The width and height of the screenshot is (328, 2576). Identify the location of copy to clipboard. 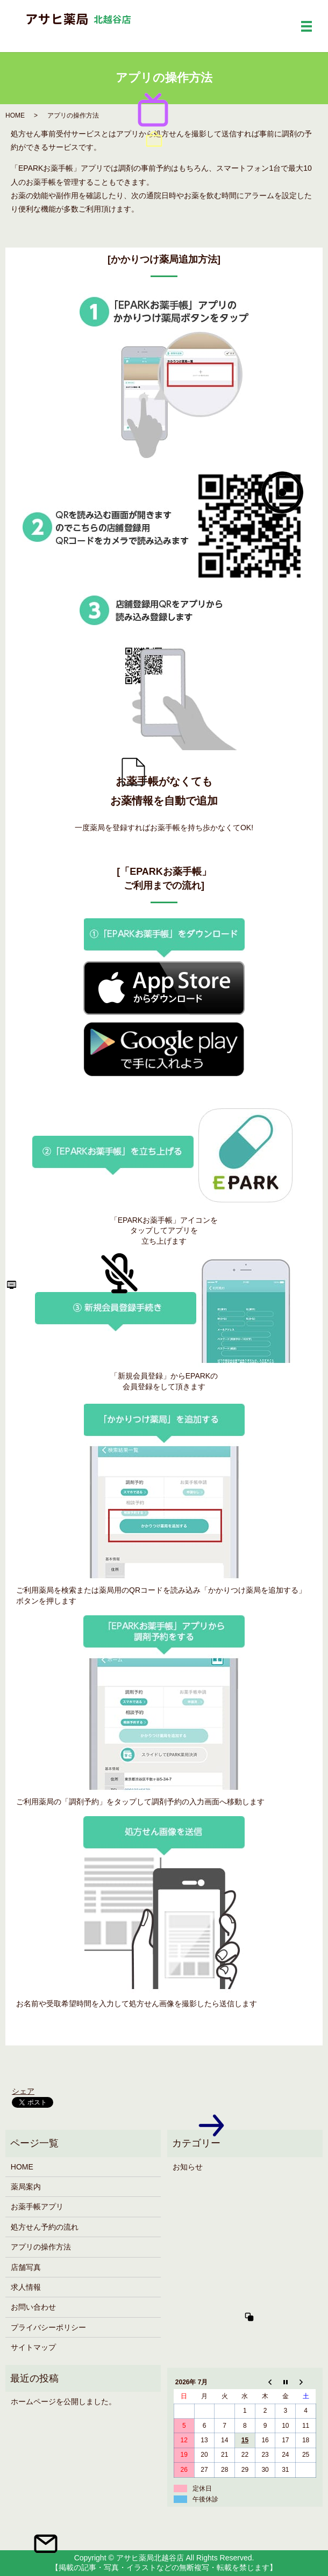
(249, 2317).